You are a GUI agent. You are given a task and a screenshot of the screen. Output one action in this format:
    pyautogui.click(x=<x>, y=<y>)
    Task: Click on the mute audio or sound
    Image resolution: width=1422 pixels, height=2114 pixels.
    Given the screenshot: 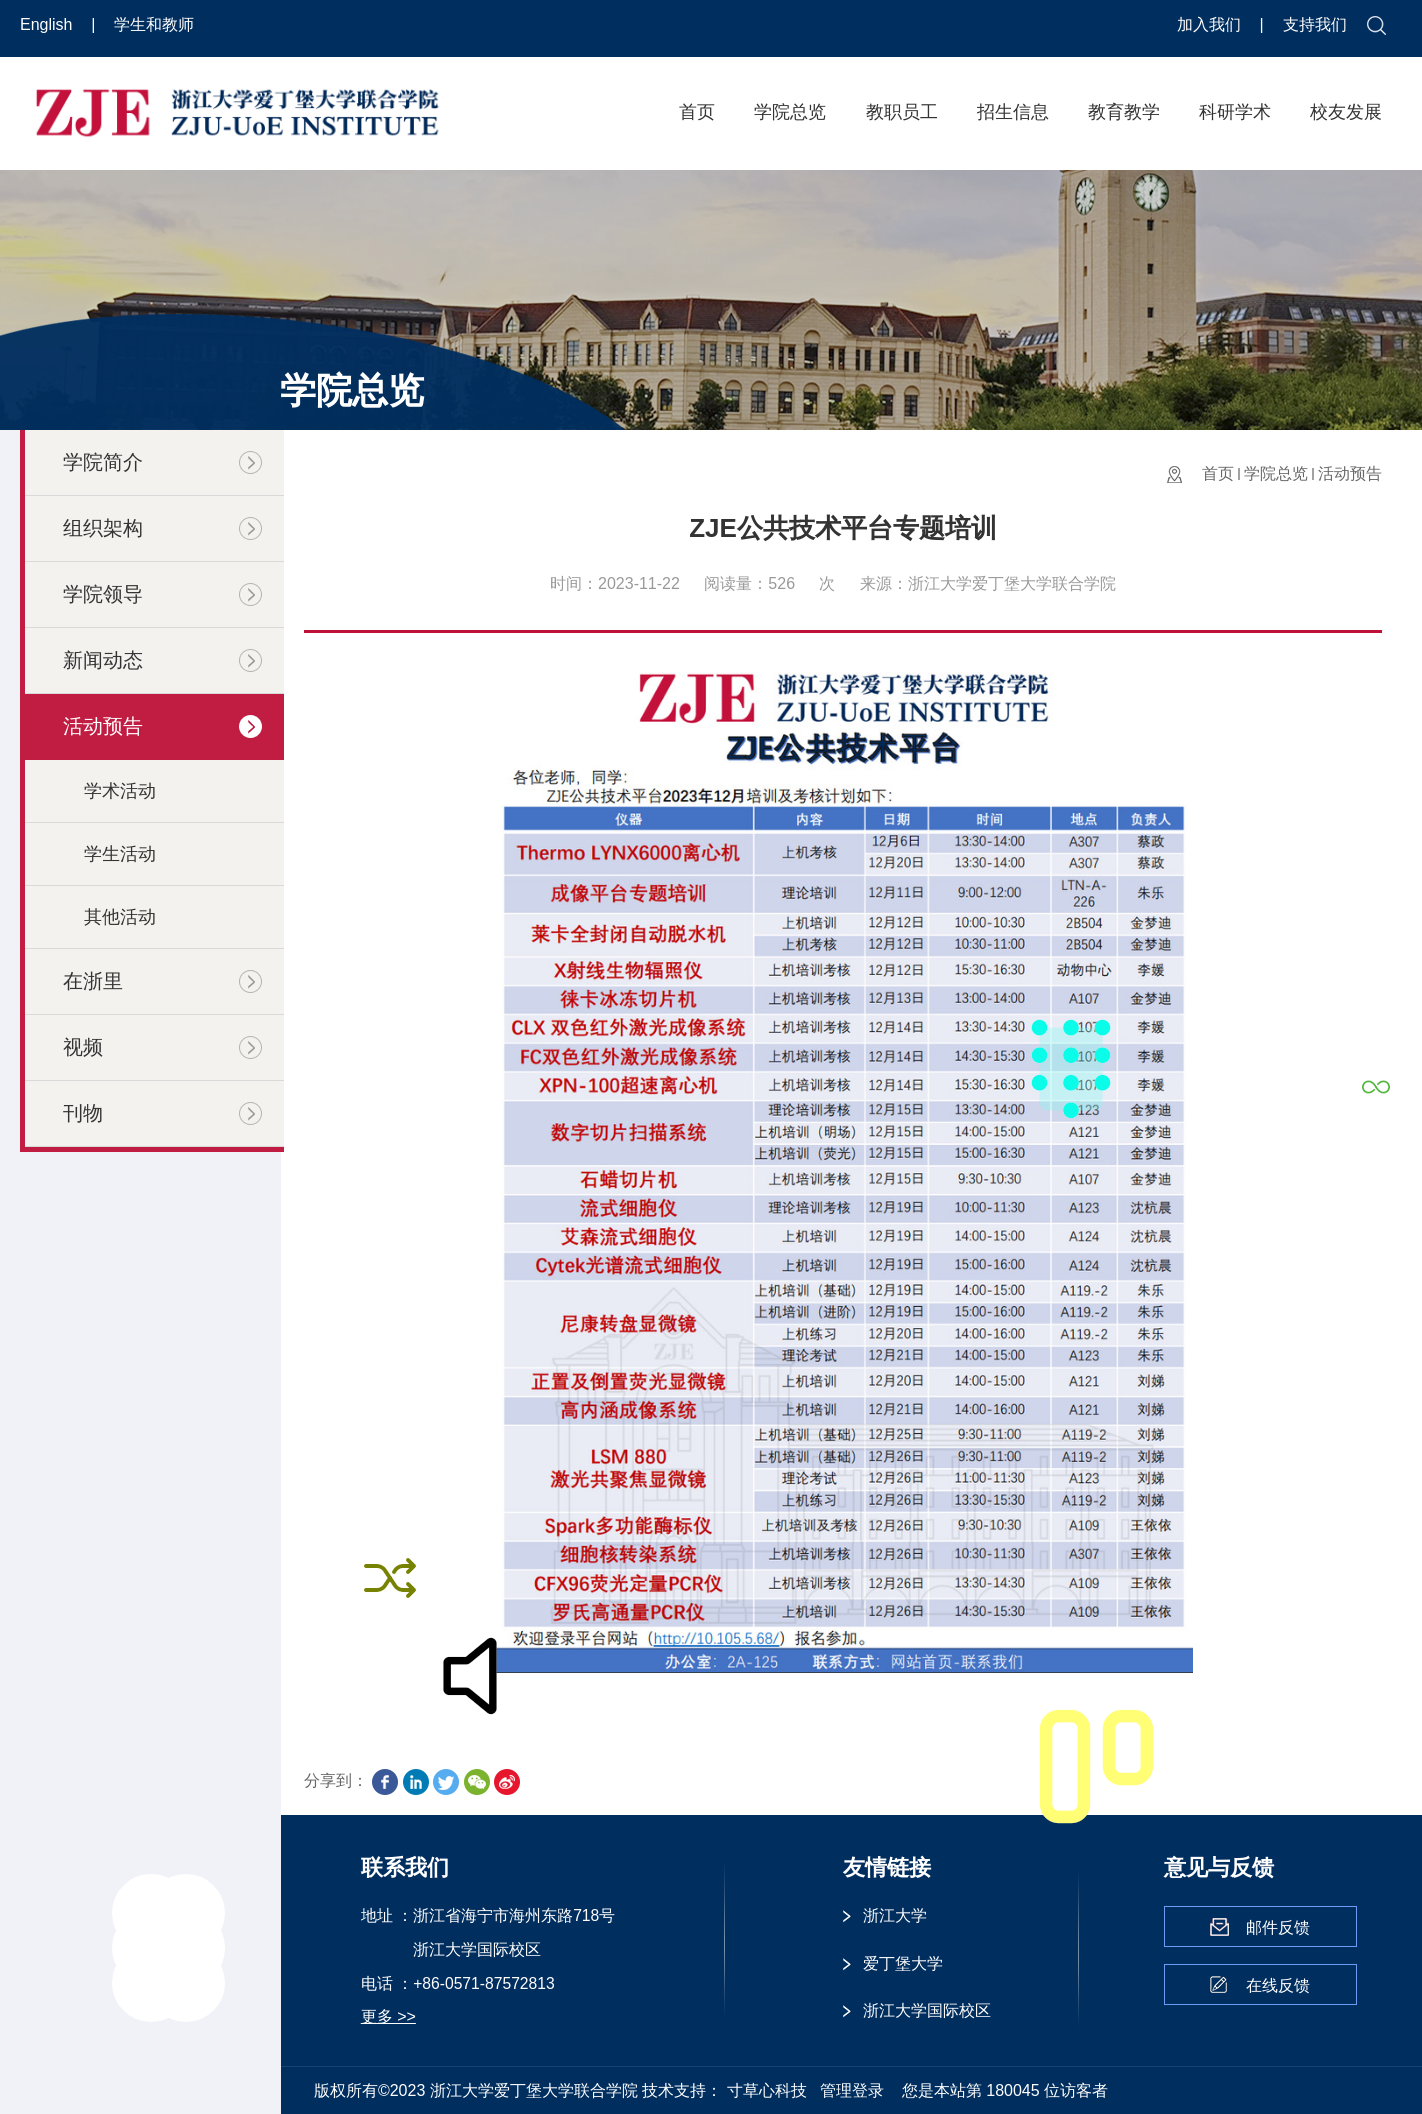 What is the action you would take?
    pyautogui.click(x=470, y=1676)
    